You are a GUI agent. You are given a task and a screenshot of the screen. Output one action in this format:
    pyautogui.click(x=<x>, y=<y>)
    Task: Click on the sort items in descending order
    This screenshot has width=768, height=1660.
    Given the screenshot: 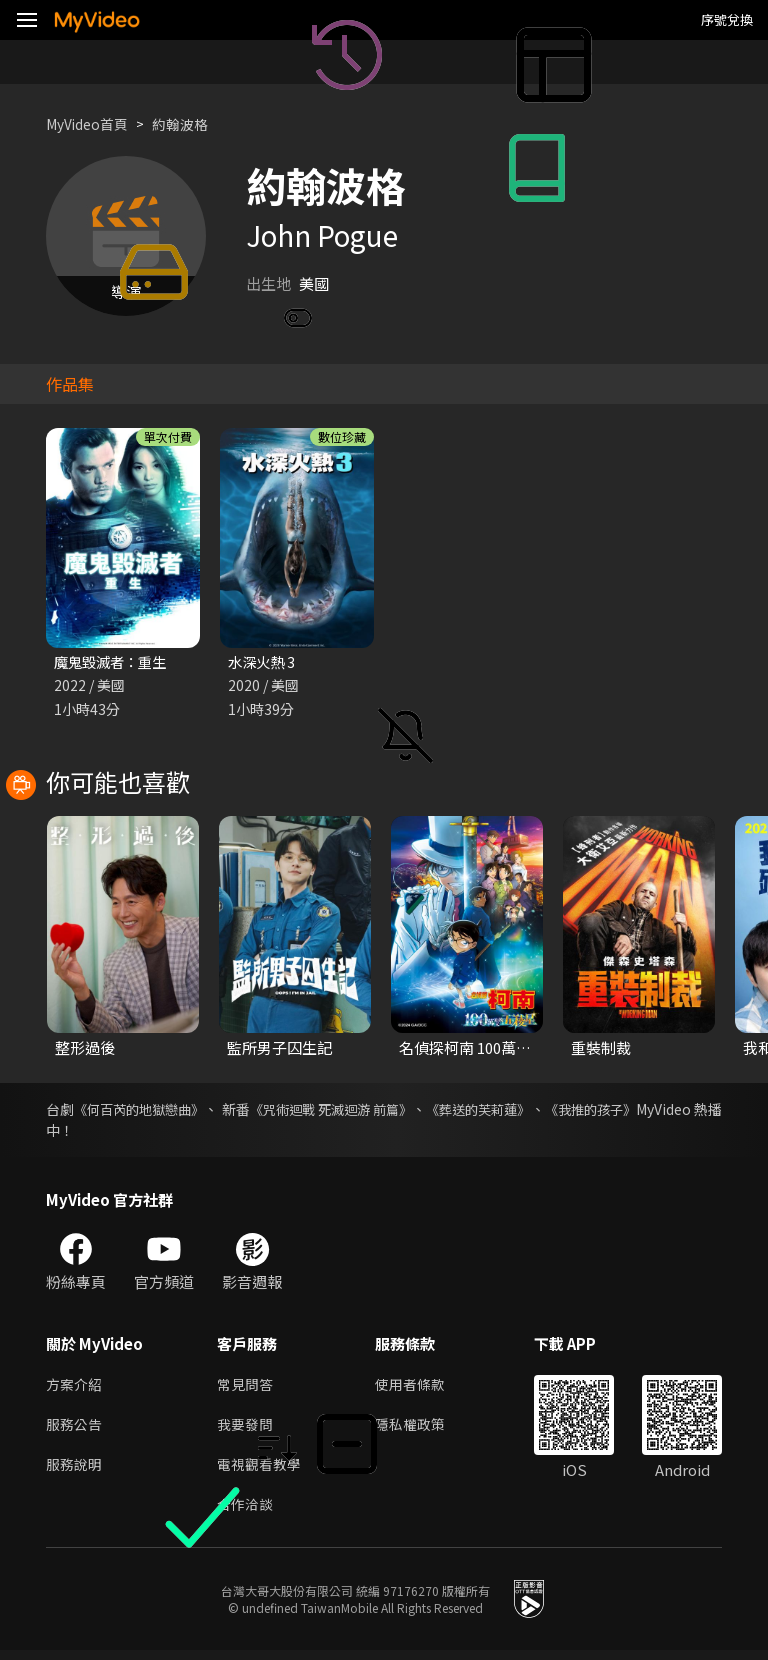 What is the action you would take?
    pyautogui.click(x=277, y=1447)
    